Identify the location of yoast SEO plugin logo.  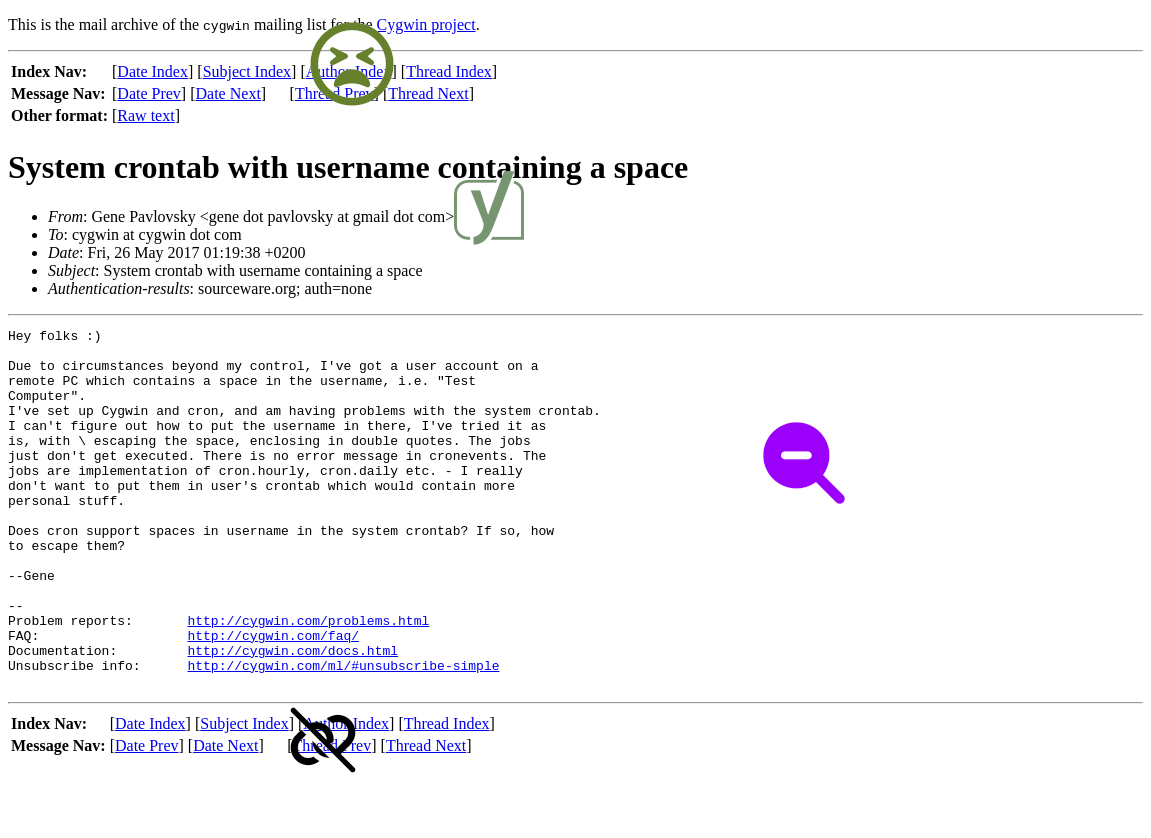
(489, 208).